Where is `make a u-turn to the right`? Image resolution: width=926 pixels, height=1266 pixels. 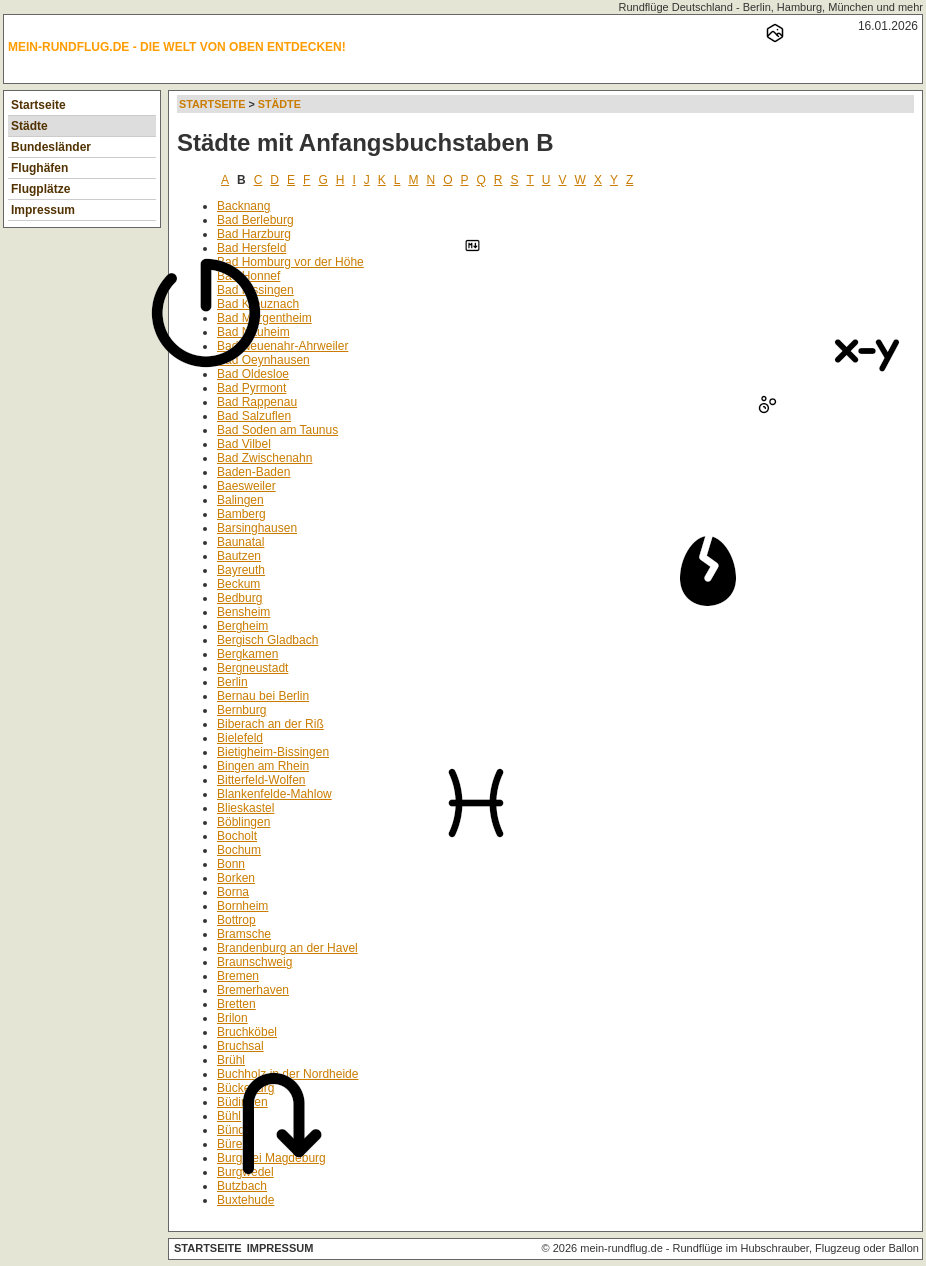 make a u-turn to the right is located at coordinates (276, 1123).